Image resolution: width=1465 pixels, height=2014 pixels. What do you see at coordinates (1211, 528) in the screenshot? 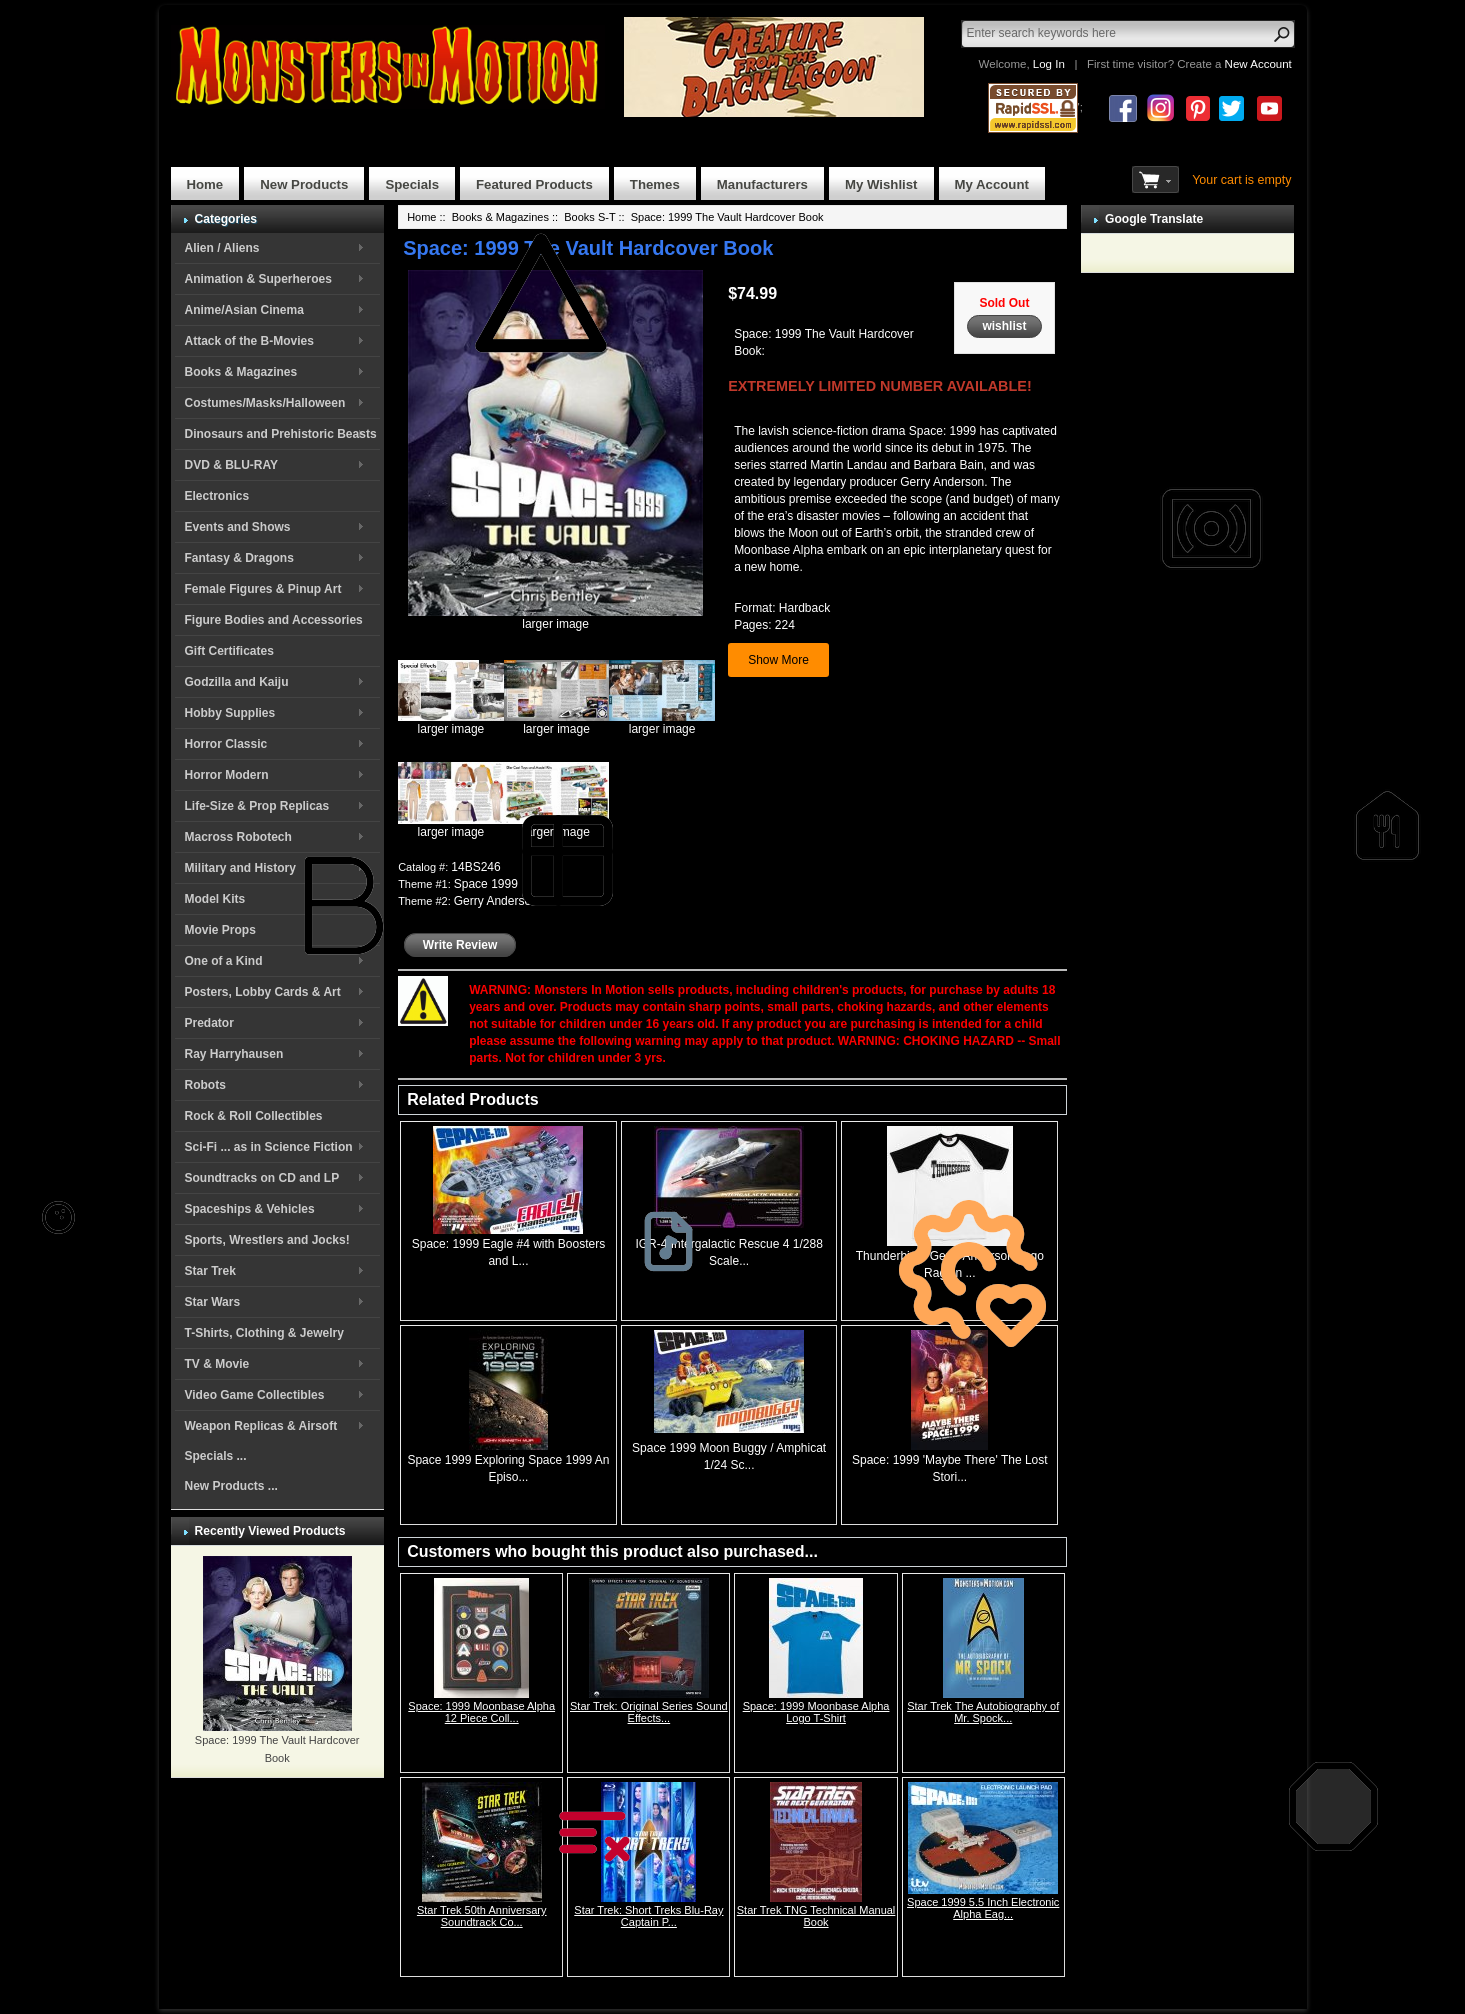
I see `enable surround sound audio` at bounding box center [1211, 528].